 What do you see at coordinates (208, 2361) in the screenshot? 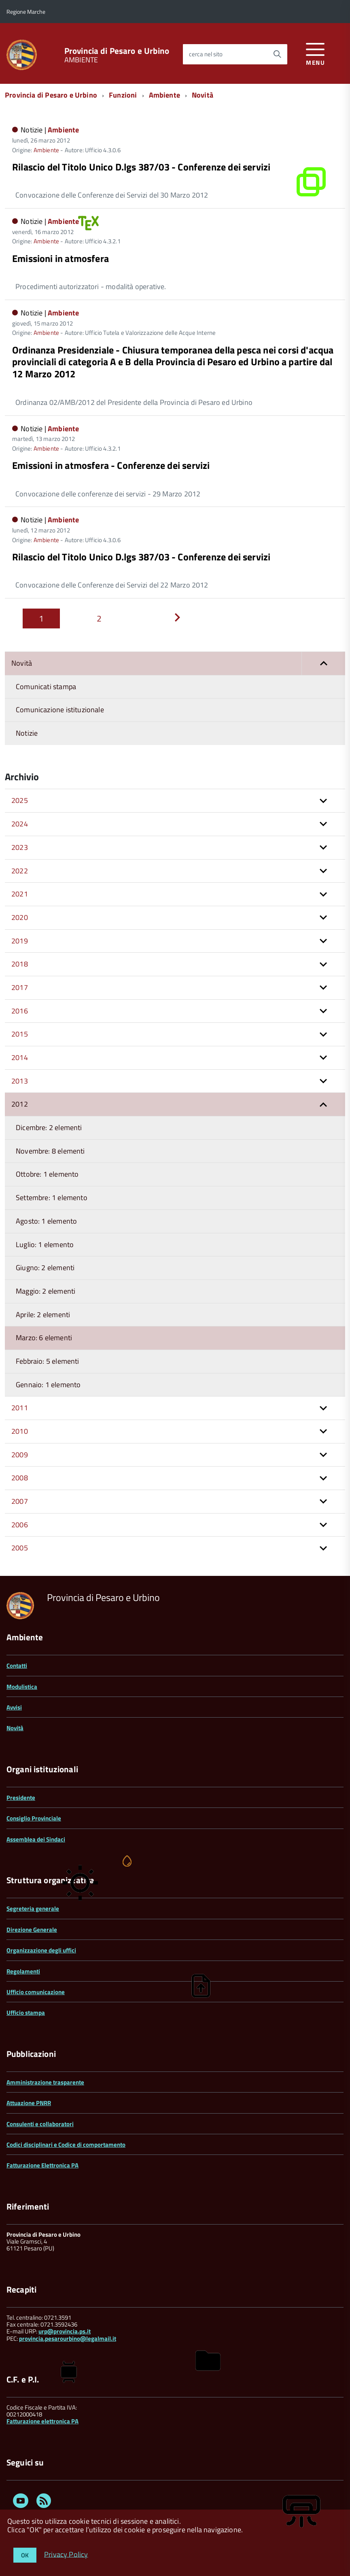
I see `access your files and documents` at bounding box center [208, 2361].